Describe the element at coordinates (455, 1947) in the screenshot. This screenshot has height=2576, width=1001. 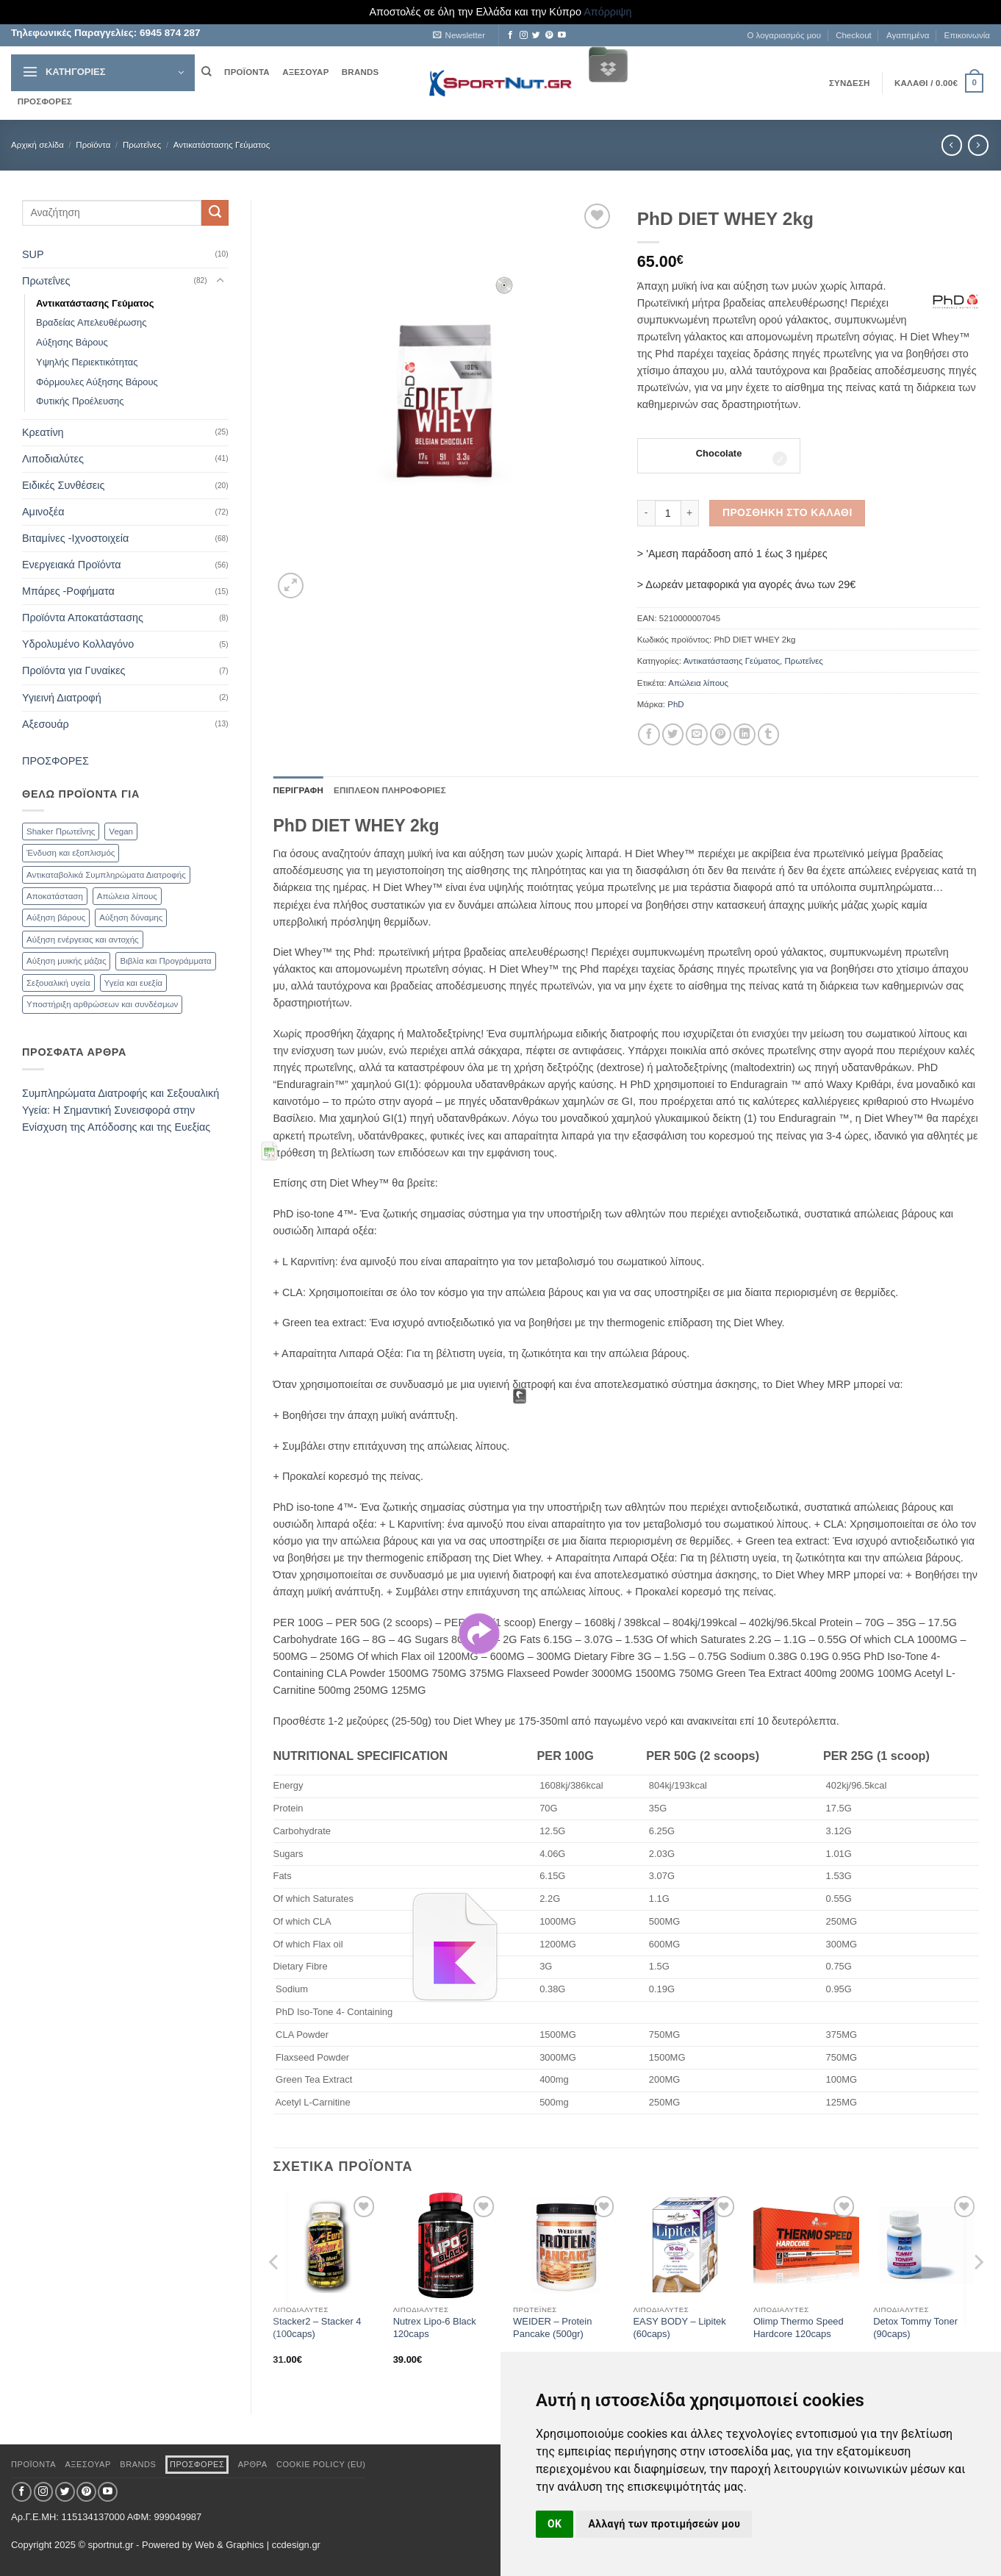
I see `a kotlin source code file` at that location.